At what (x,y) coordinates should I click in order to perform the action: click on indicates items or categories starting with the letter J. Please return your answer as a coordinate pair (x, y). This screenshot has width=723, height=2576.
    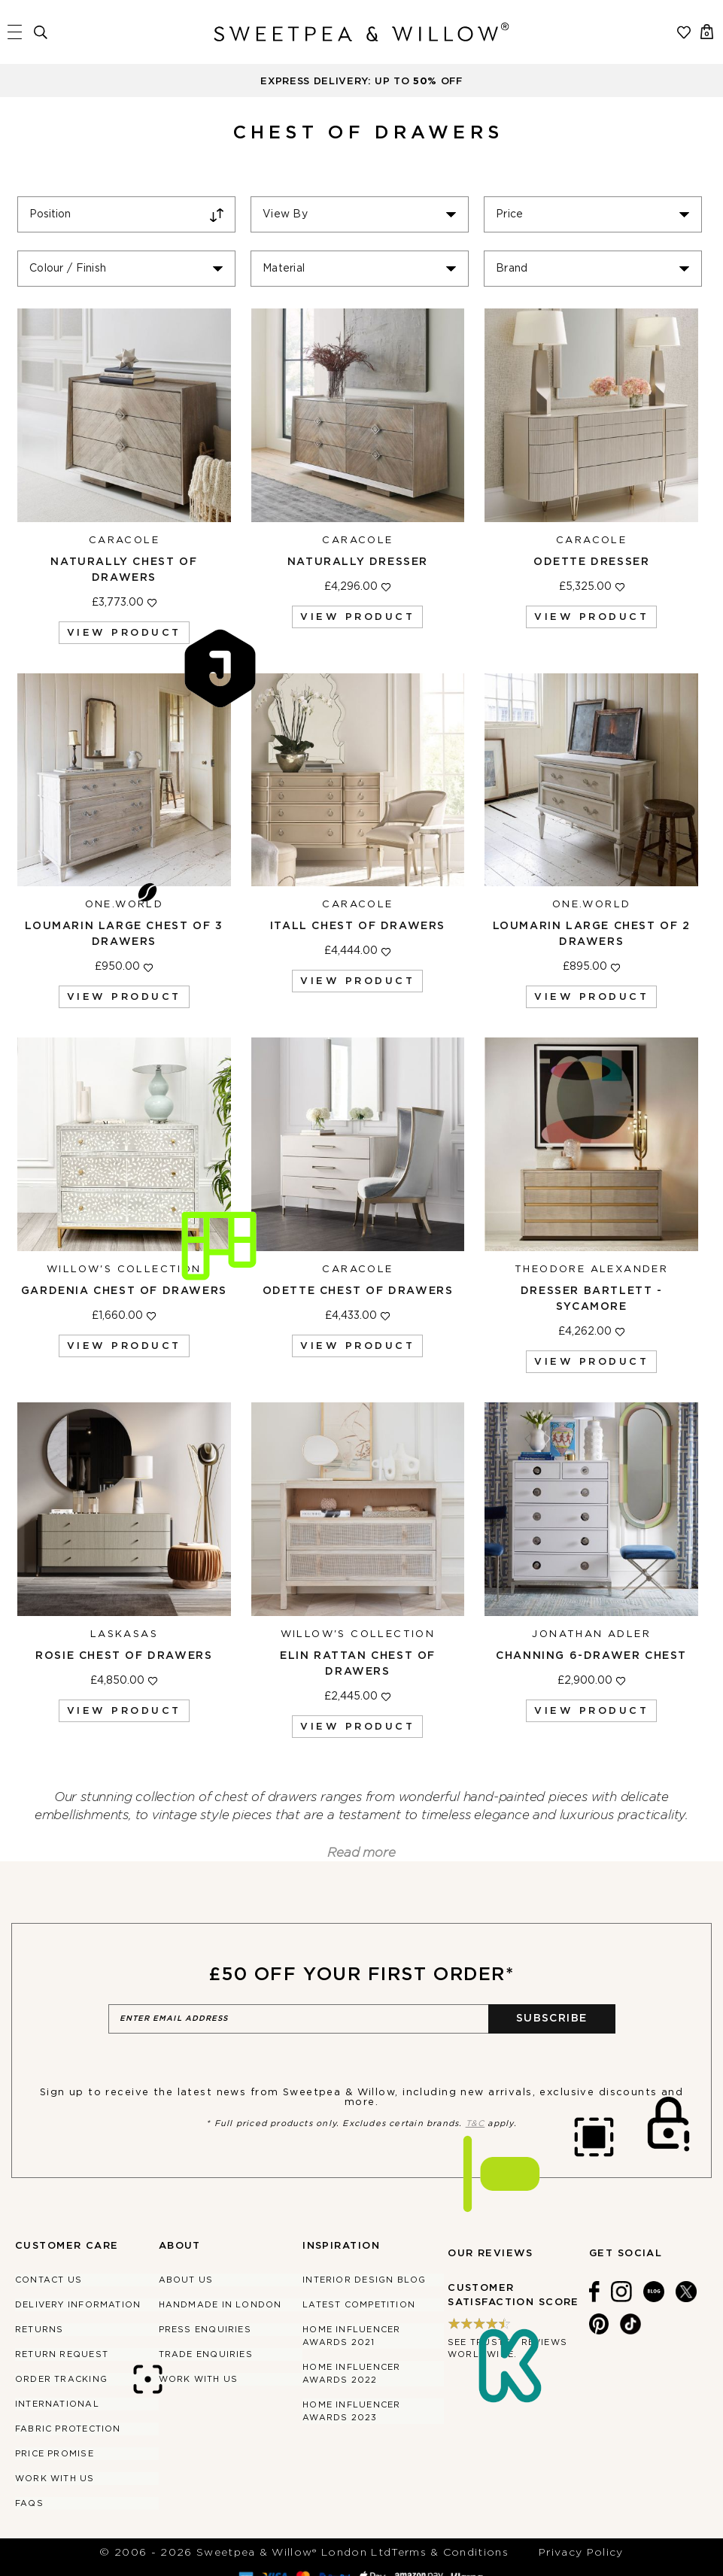
    Looking at the image, I should click on (220, 668).